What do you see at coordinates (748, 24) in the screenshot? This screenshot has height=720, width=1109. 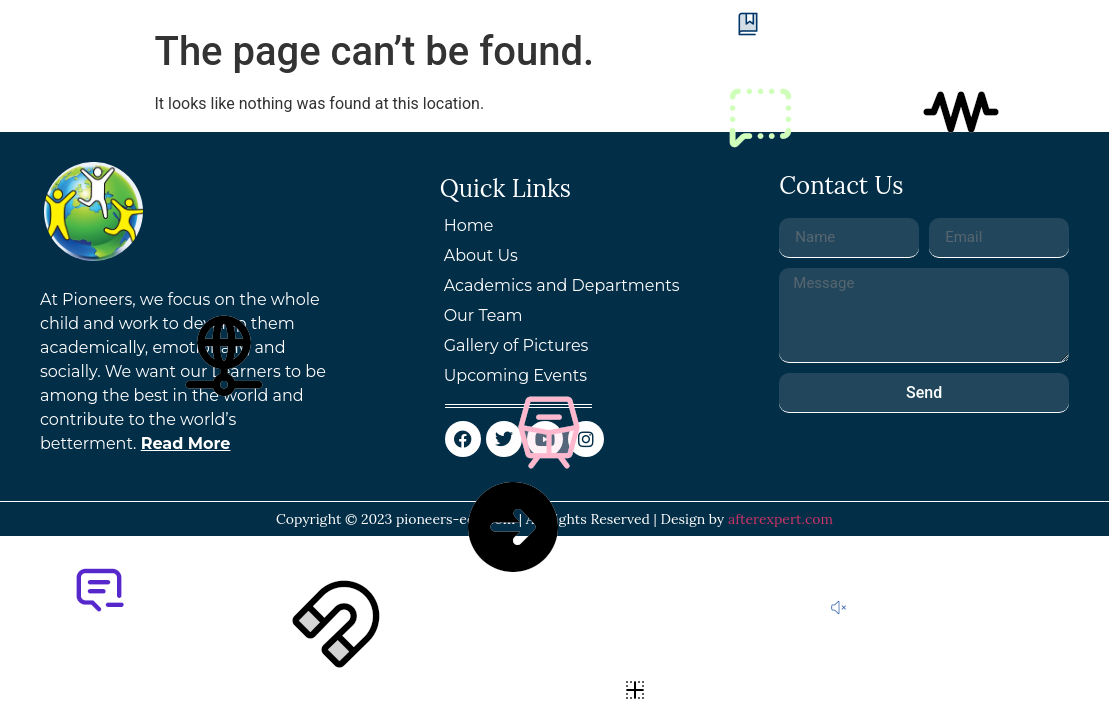 I see `access your bookmarked reading material` at bounding box center [748, 24].